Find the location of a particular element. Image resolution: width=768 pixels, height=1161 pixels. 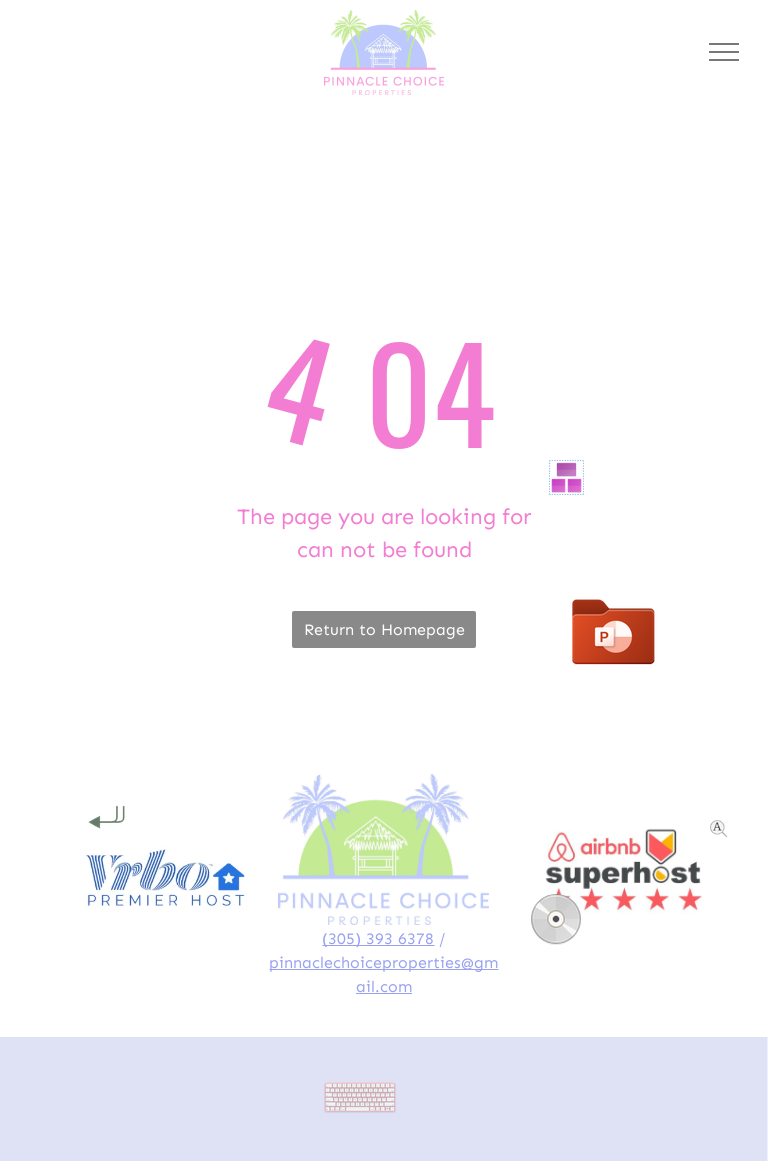

search for text within a document is located at coordinates (718, 828).